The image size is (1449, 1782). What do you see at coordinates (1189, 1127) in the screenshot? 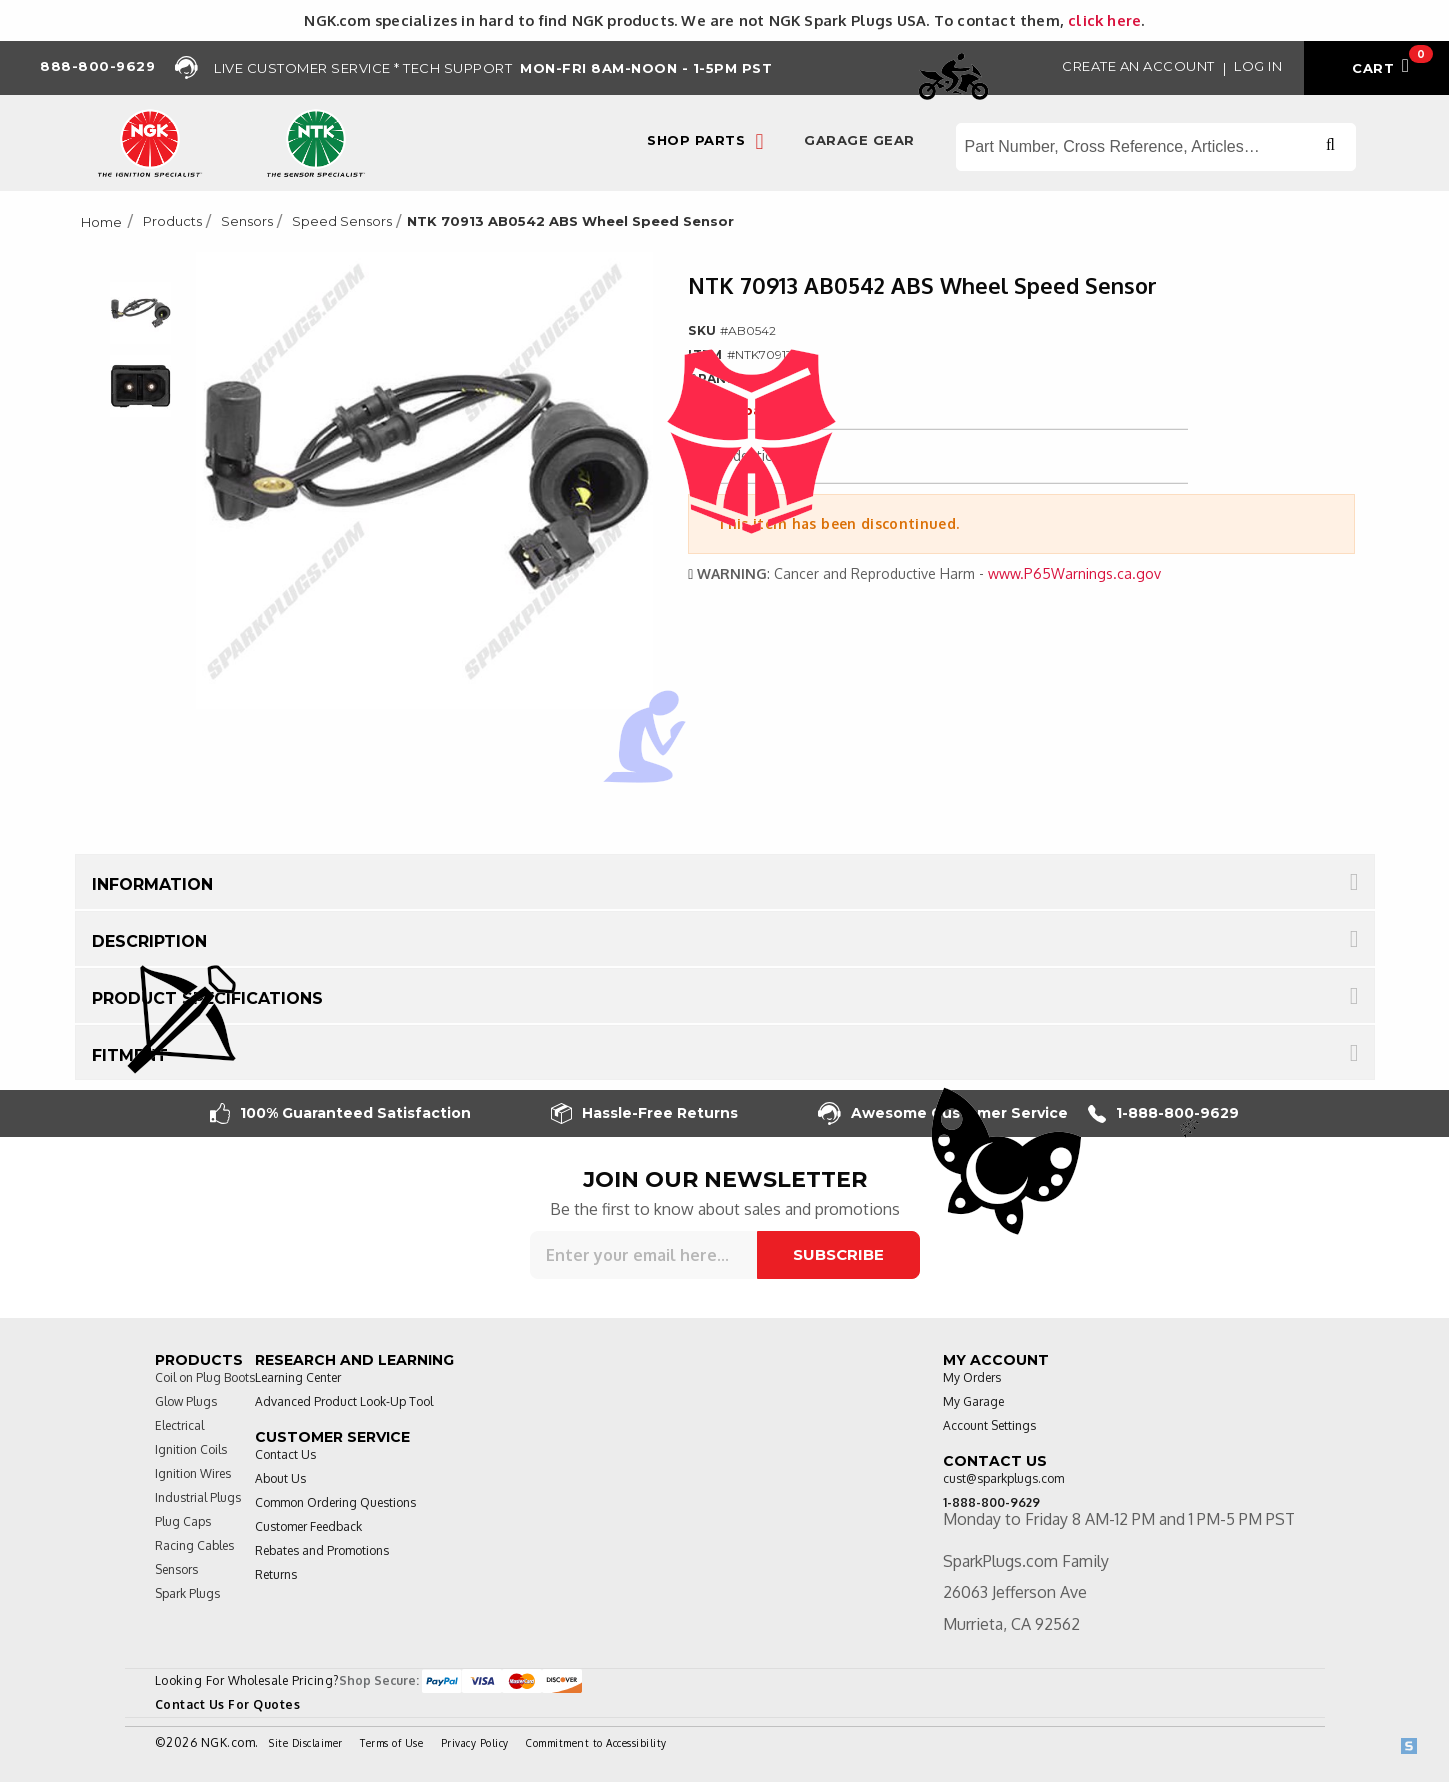
I see `access weapon inventory or armory` at bounding box center [1189, 1127].